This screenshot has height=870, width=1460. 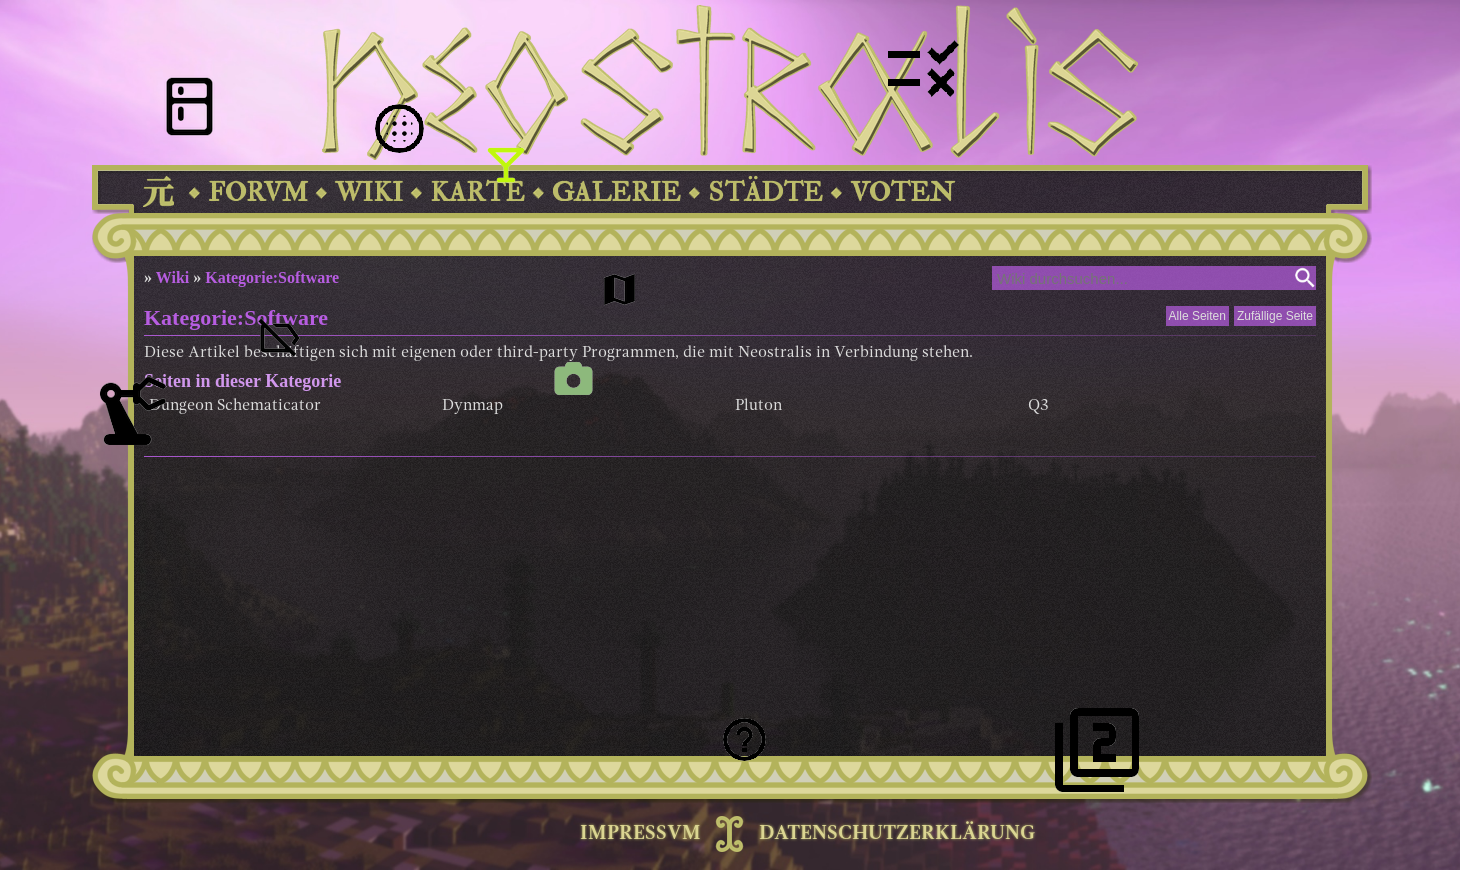 I want to click on apply circular blur effect to image, so click(x=399, y=128).